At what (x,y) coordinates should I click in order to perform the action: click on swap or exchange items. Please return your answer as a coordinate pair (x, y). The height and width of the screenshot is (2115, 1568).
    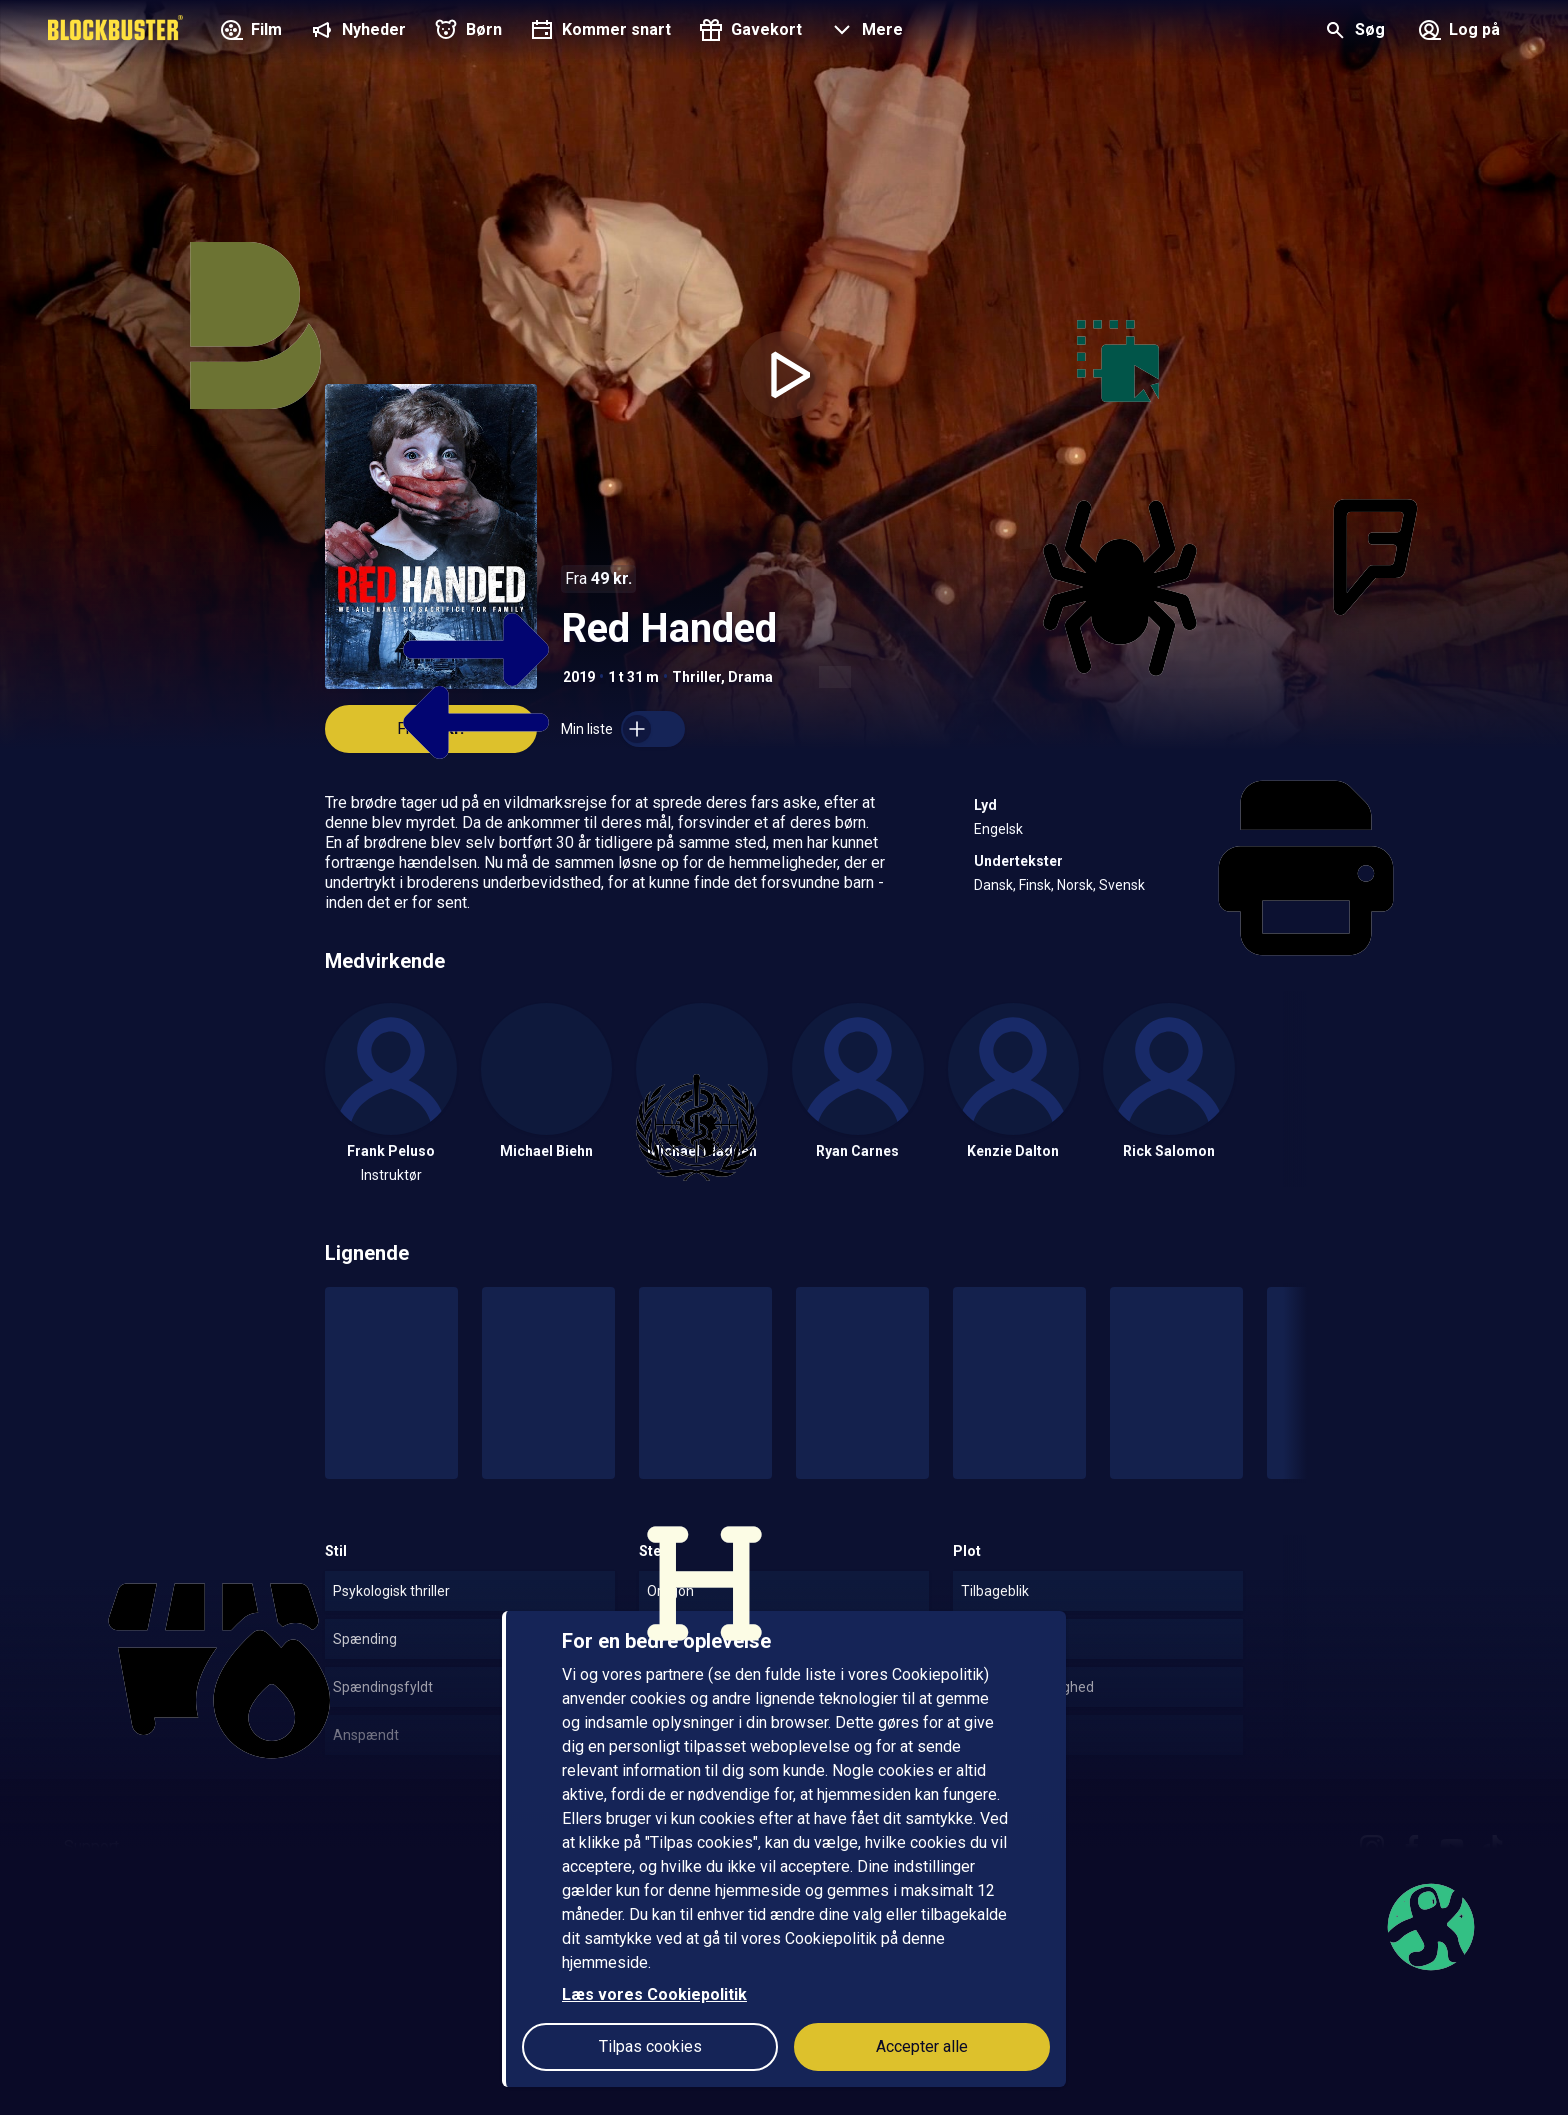
    Looking at the image, I should click on (476, 686).